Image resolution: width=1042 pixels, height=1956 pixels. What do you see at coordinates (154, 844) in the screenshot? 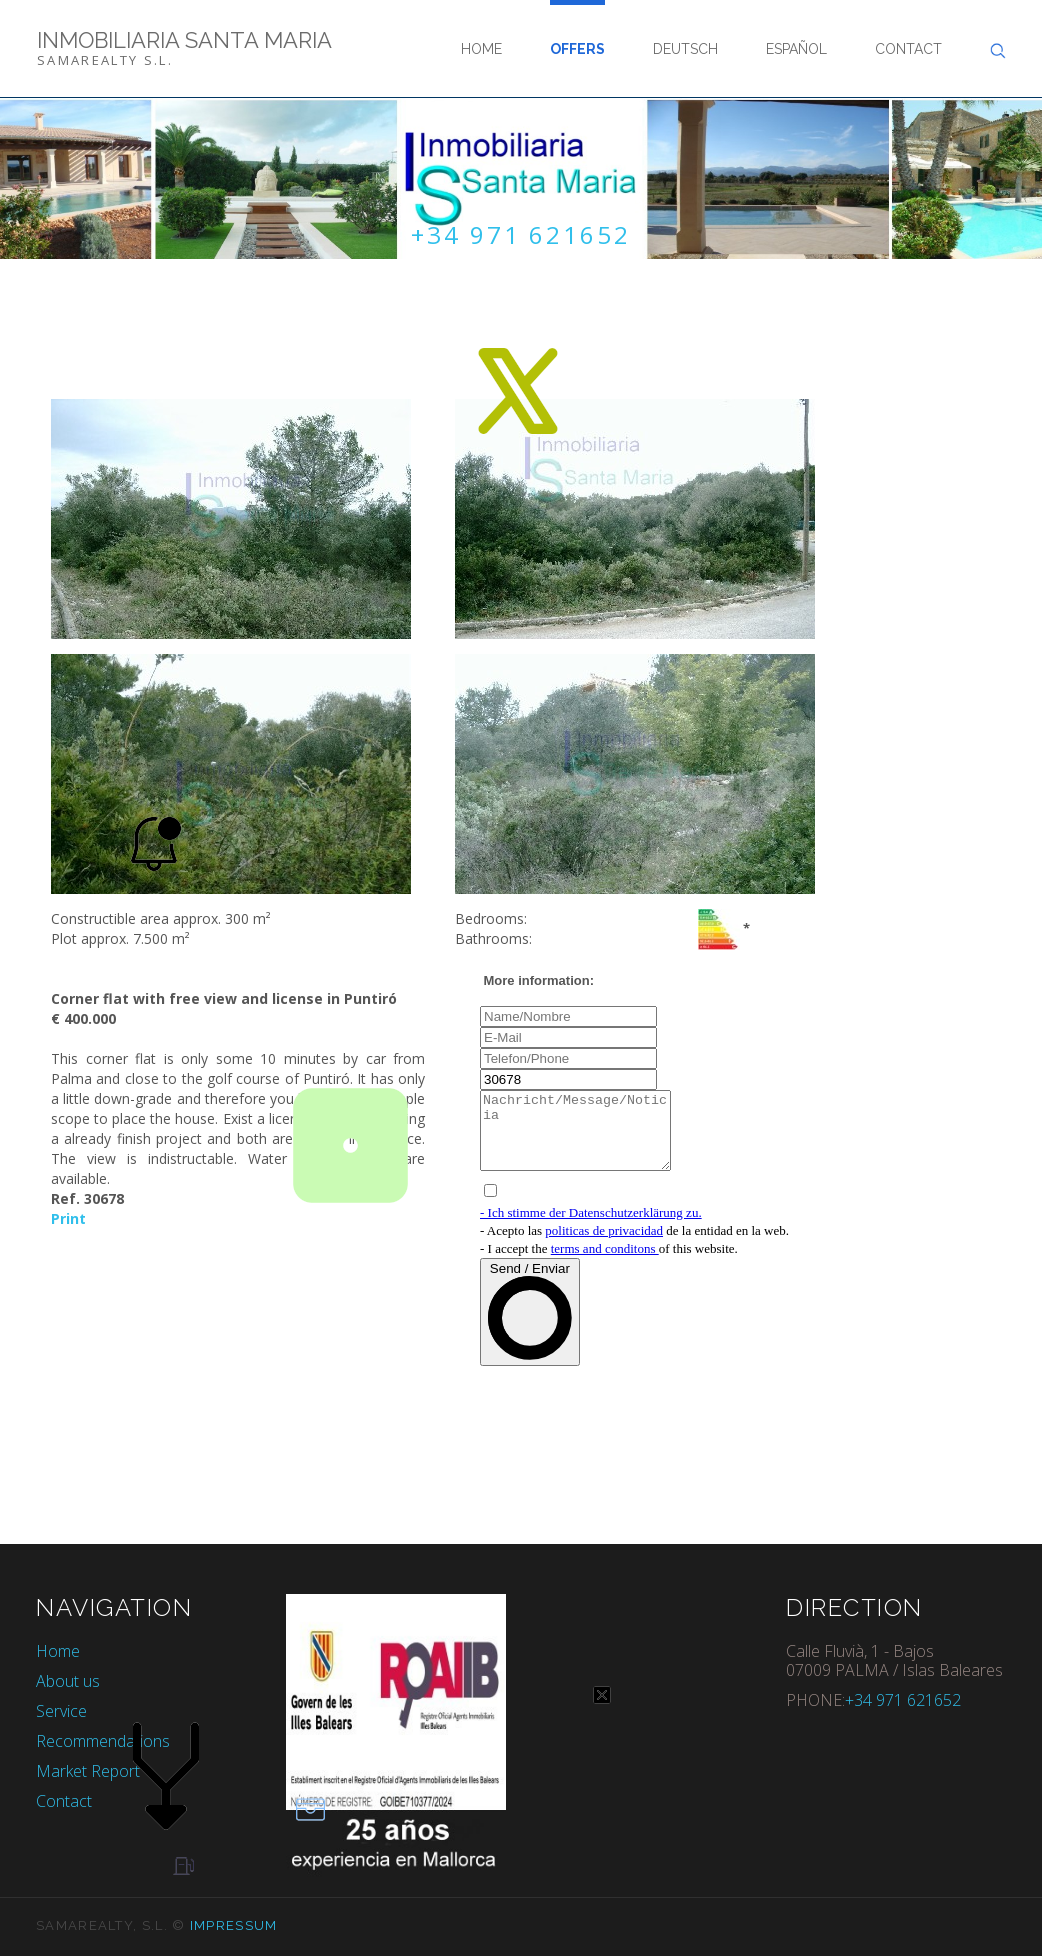
I see `indicates new notifications are available` at bounding box center [154, 844].